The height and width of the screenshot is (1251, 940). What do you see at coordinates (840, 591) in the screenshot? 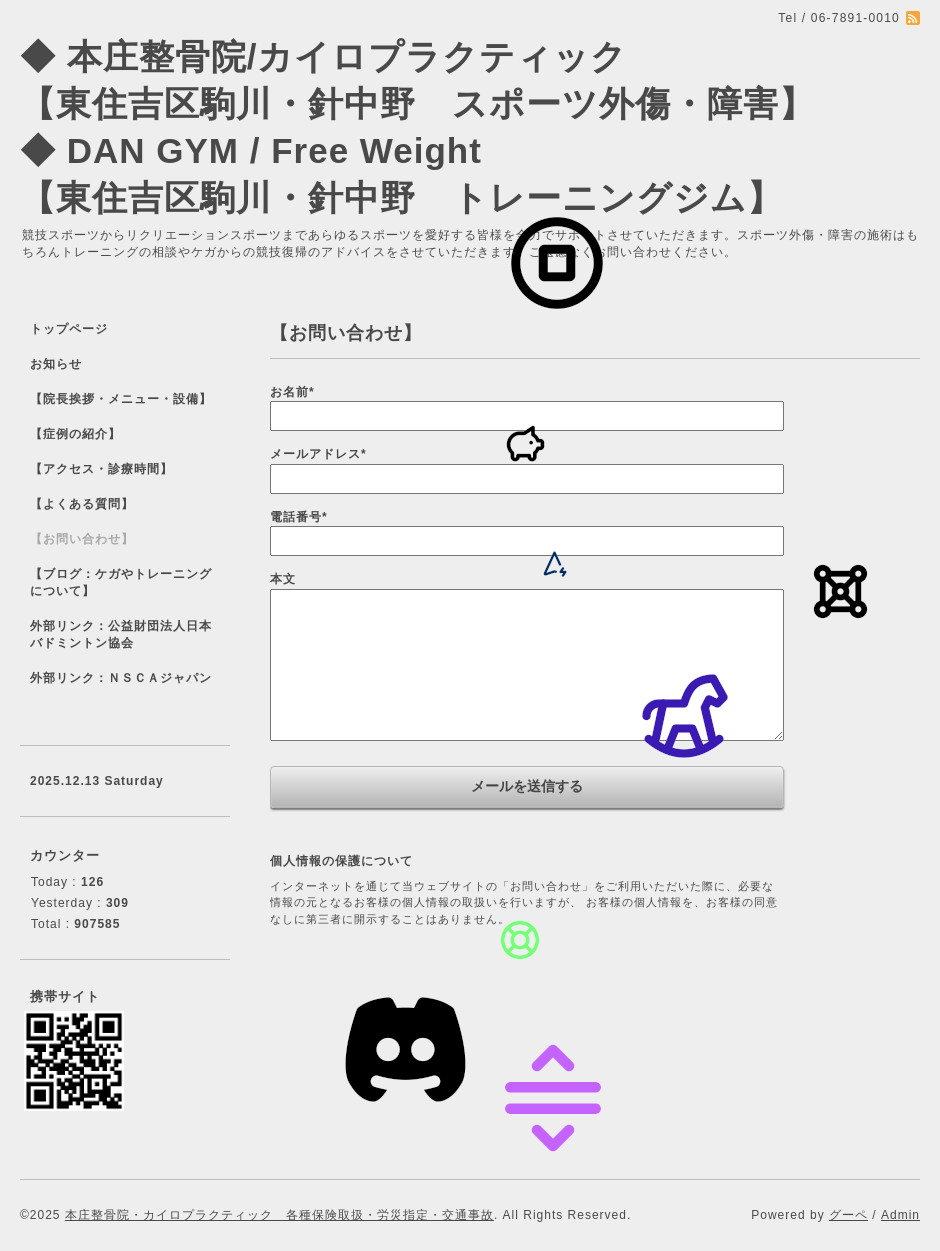
I see `view full network hierarchy` at bounding box center [840, 591].